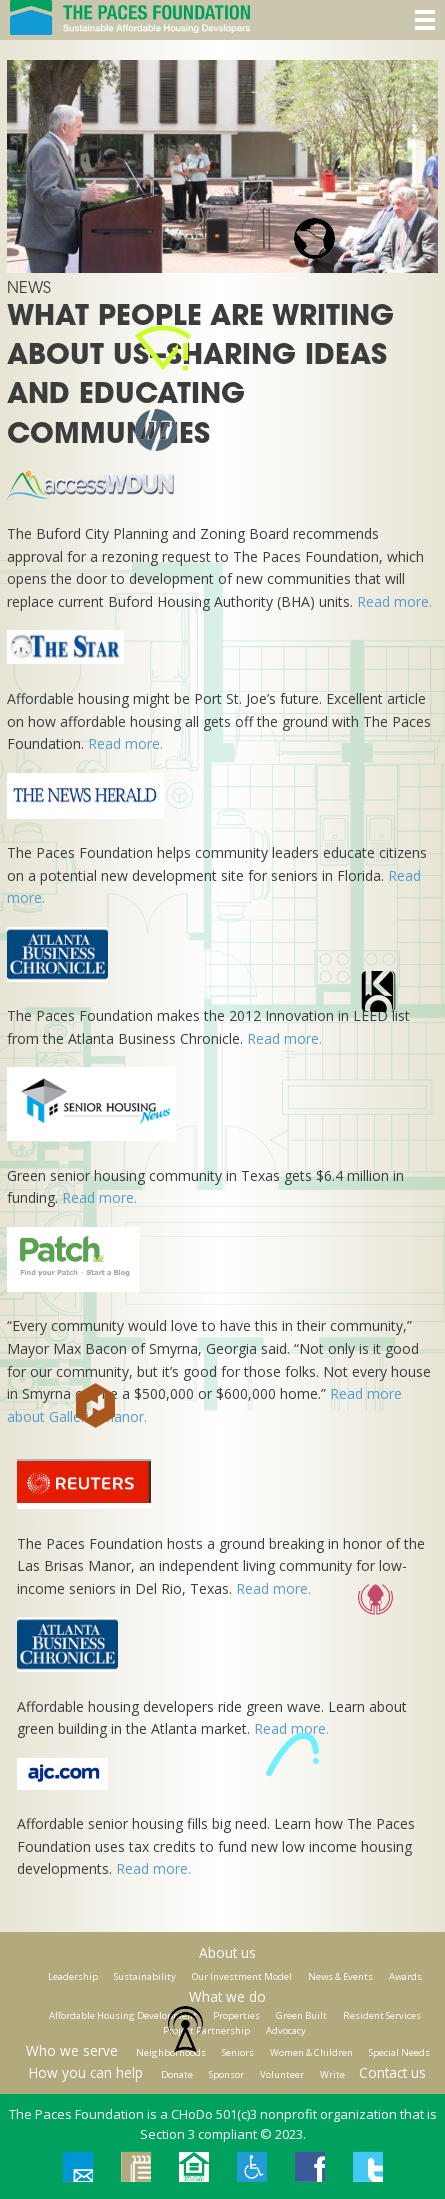  What do you see at coordinates (378, 991) in the screenshot?
I see `open KOReader e-book application` at bounding box center [378, 991].